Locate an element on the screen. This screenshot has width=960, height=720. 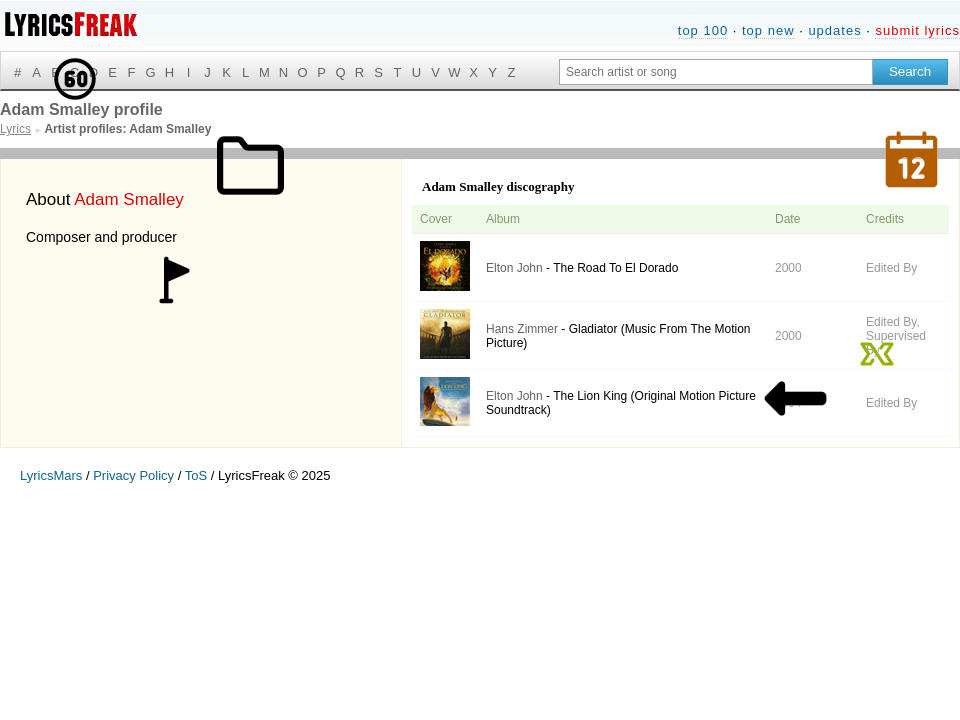
set a 60-second timer is located at coordinates (75, 79).